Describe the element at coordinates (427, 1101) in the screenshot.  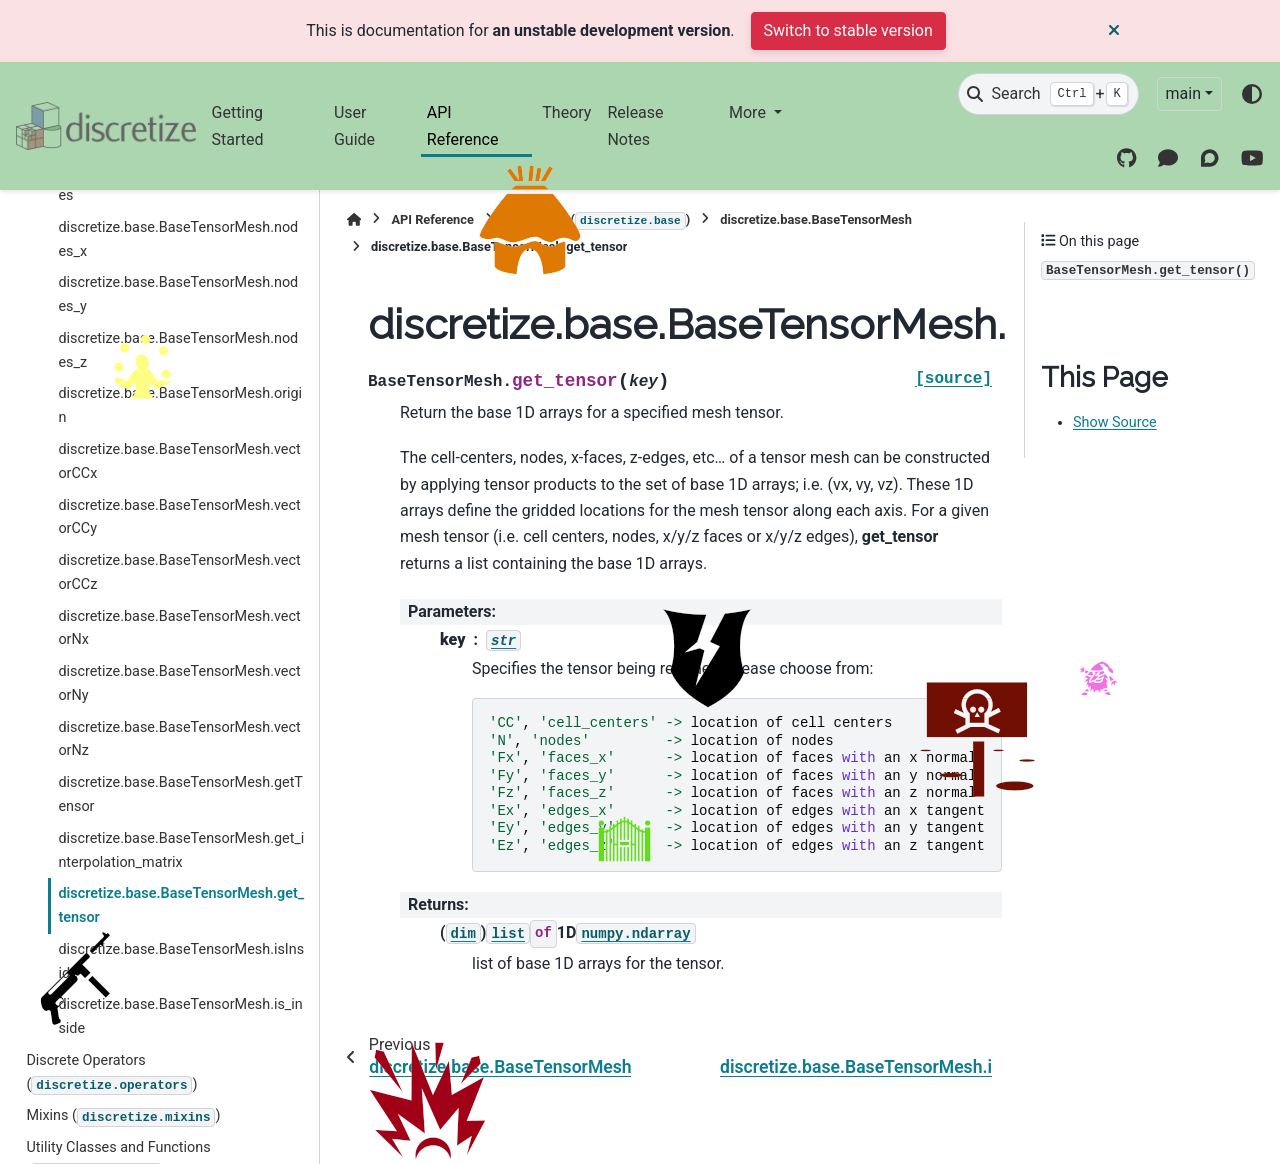
I see `indicates a mine has been triggered or detonated` at that location.